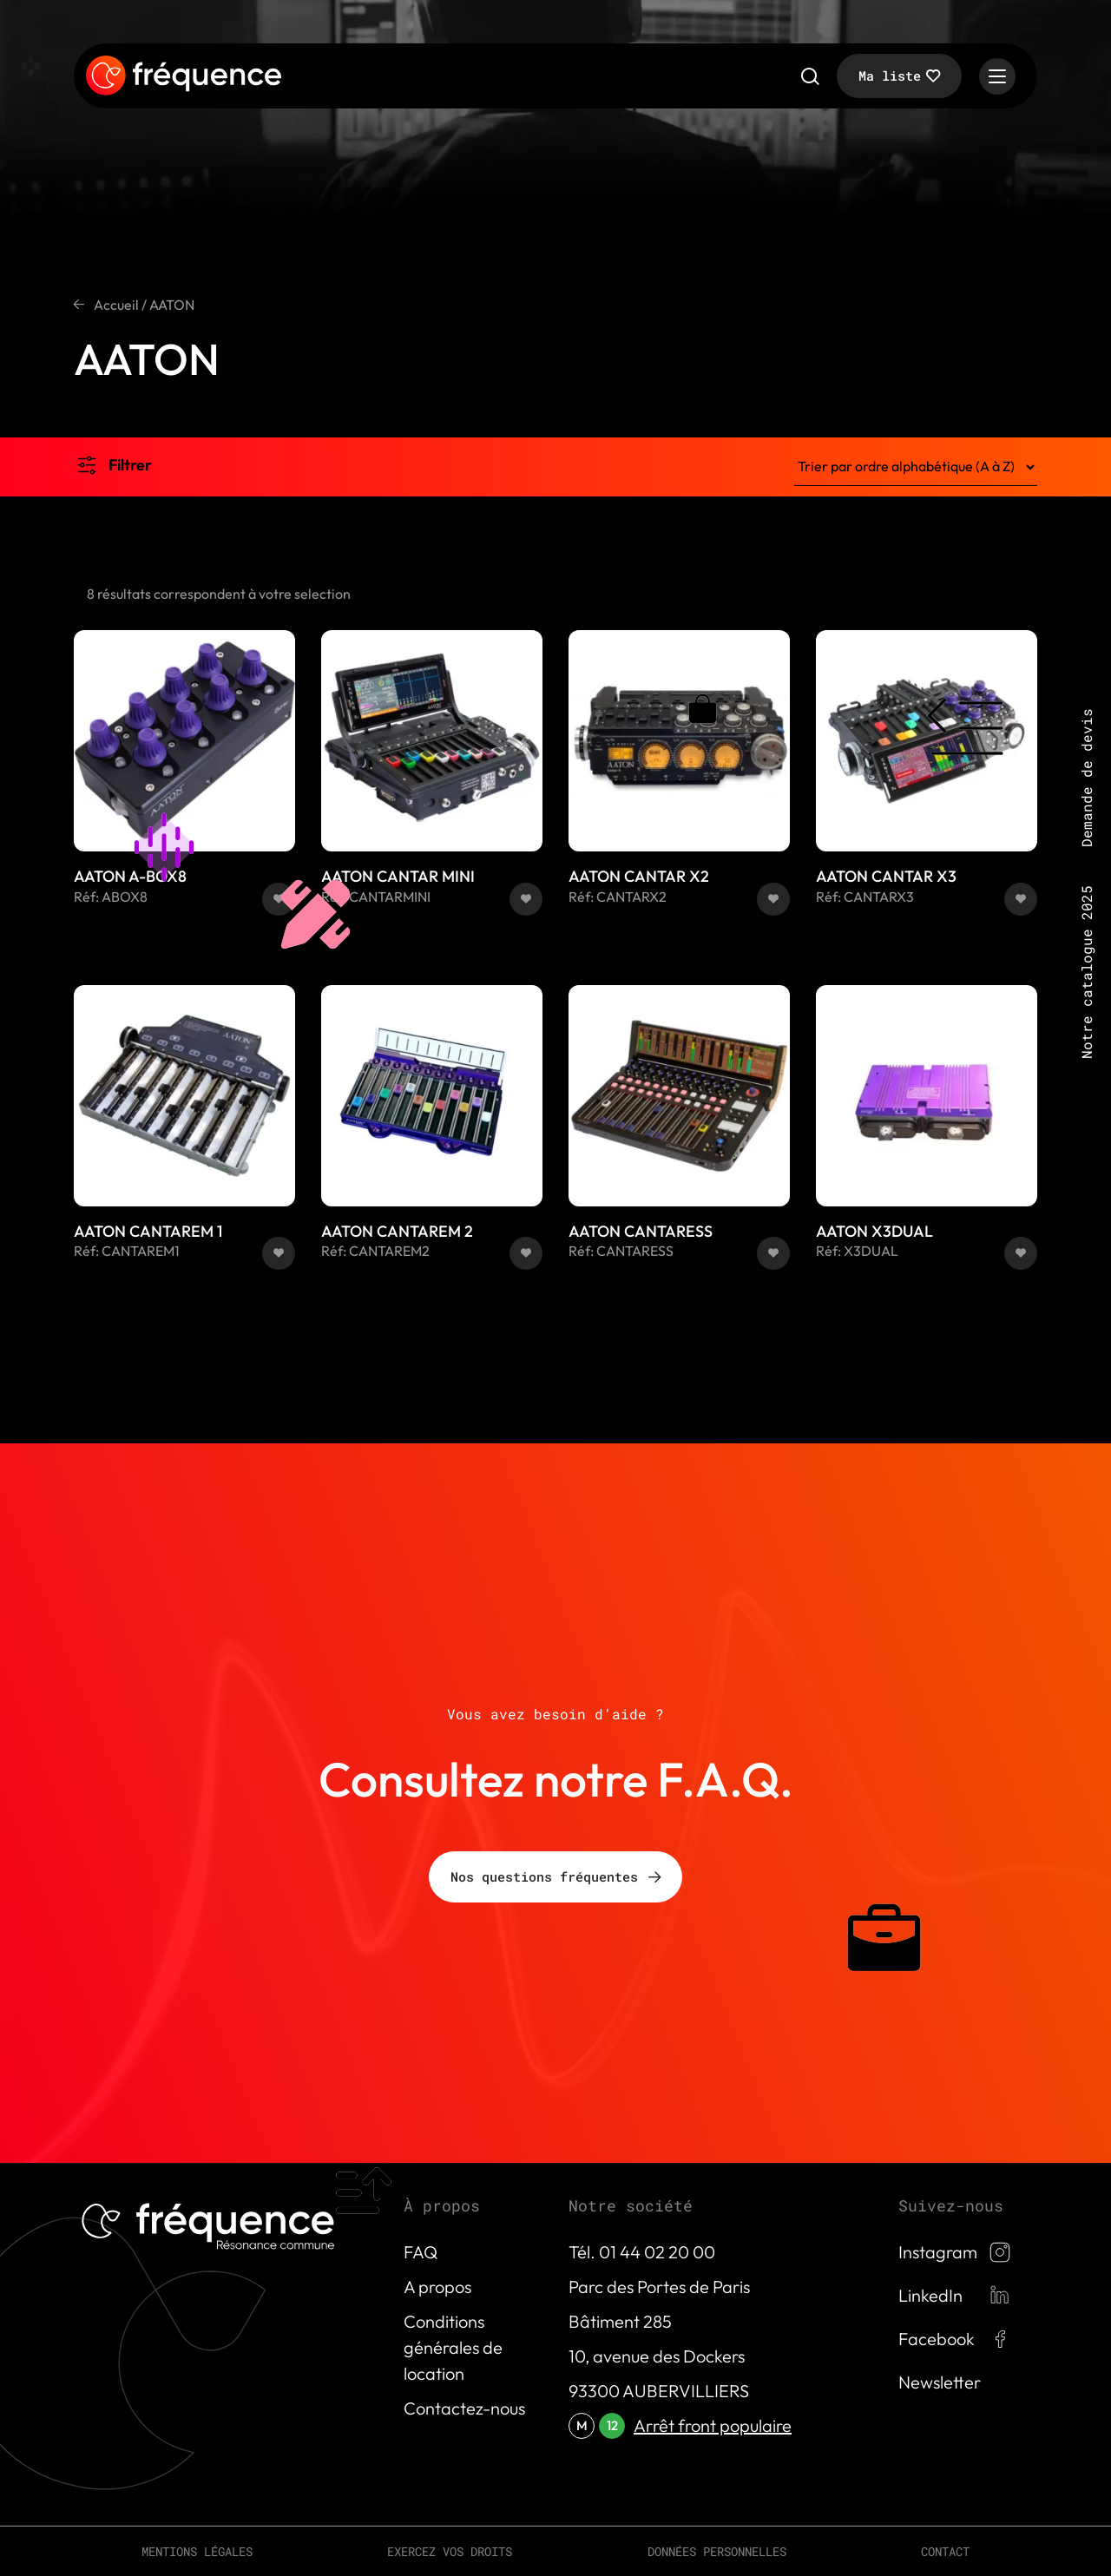 The height and width of the screenshot is (2576, 1111). I want to click on access design or editing tools, so click(315, 914).